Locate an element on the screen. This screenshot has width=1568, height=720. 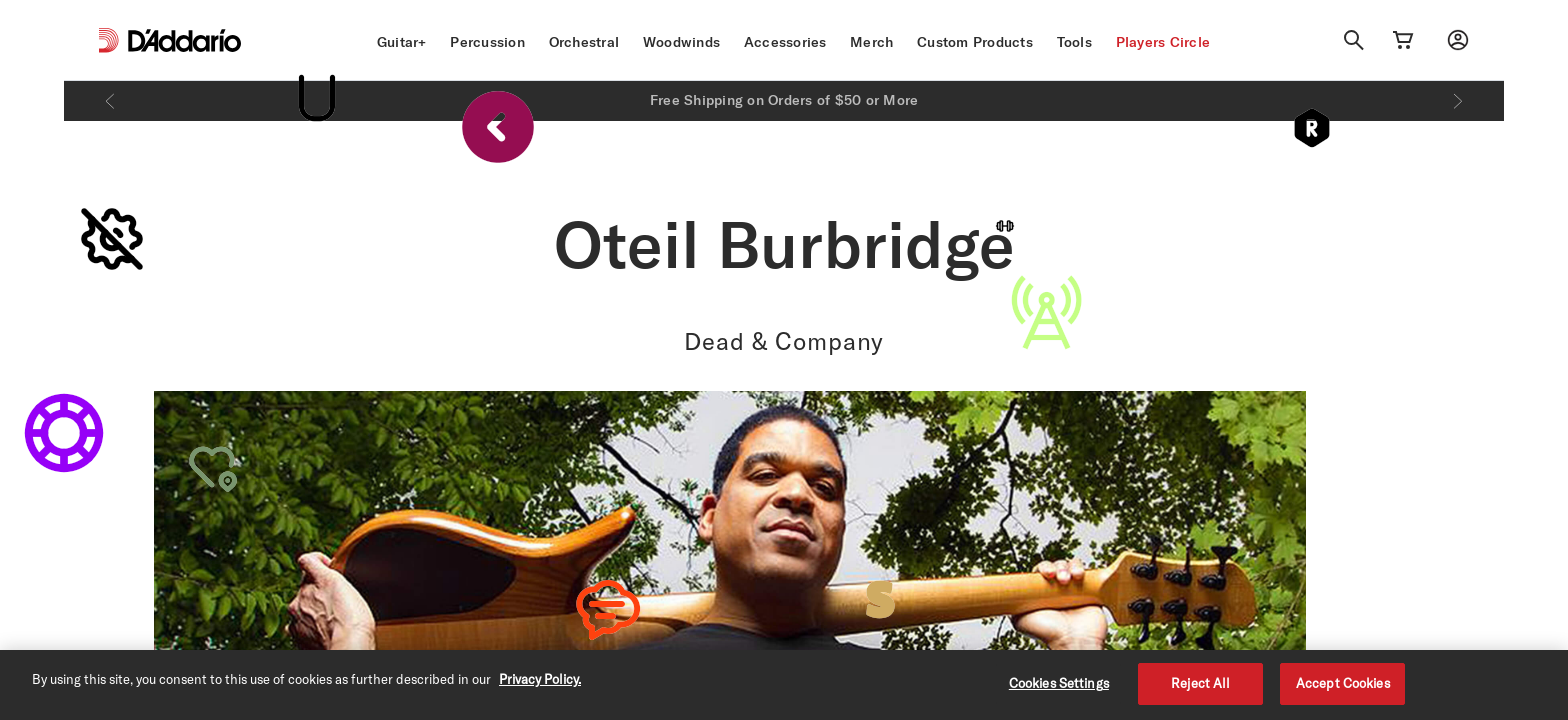
access casino or gambling games is located at coordinates (64, 433).